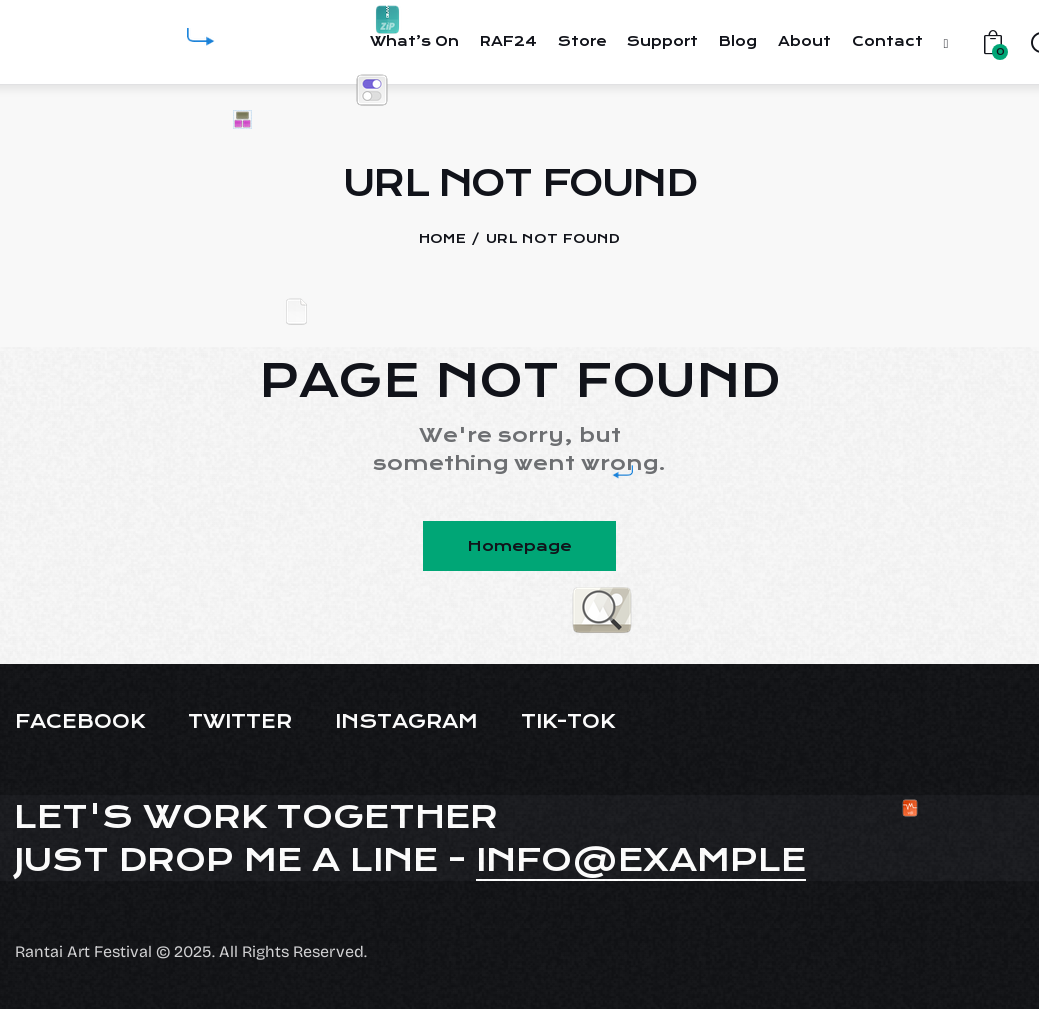  What do you see at coordinates (602, 610) in the screenshot?
I see `open eye of gnome image viewer` at bounding box center [602, 610].